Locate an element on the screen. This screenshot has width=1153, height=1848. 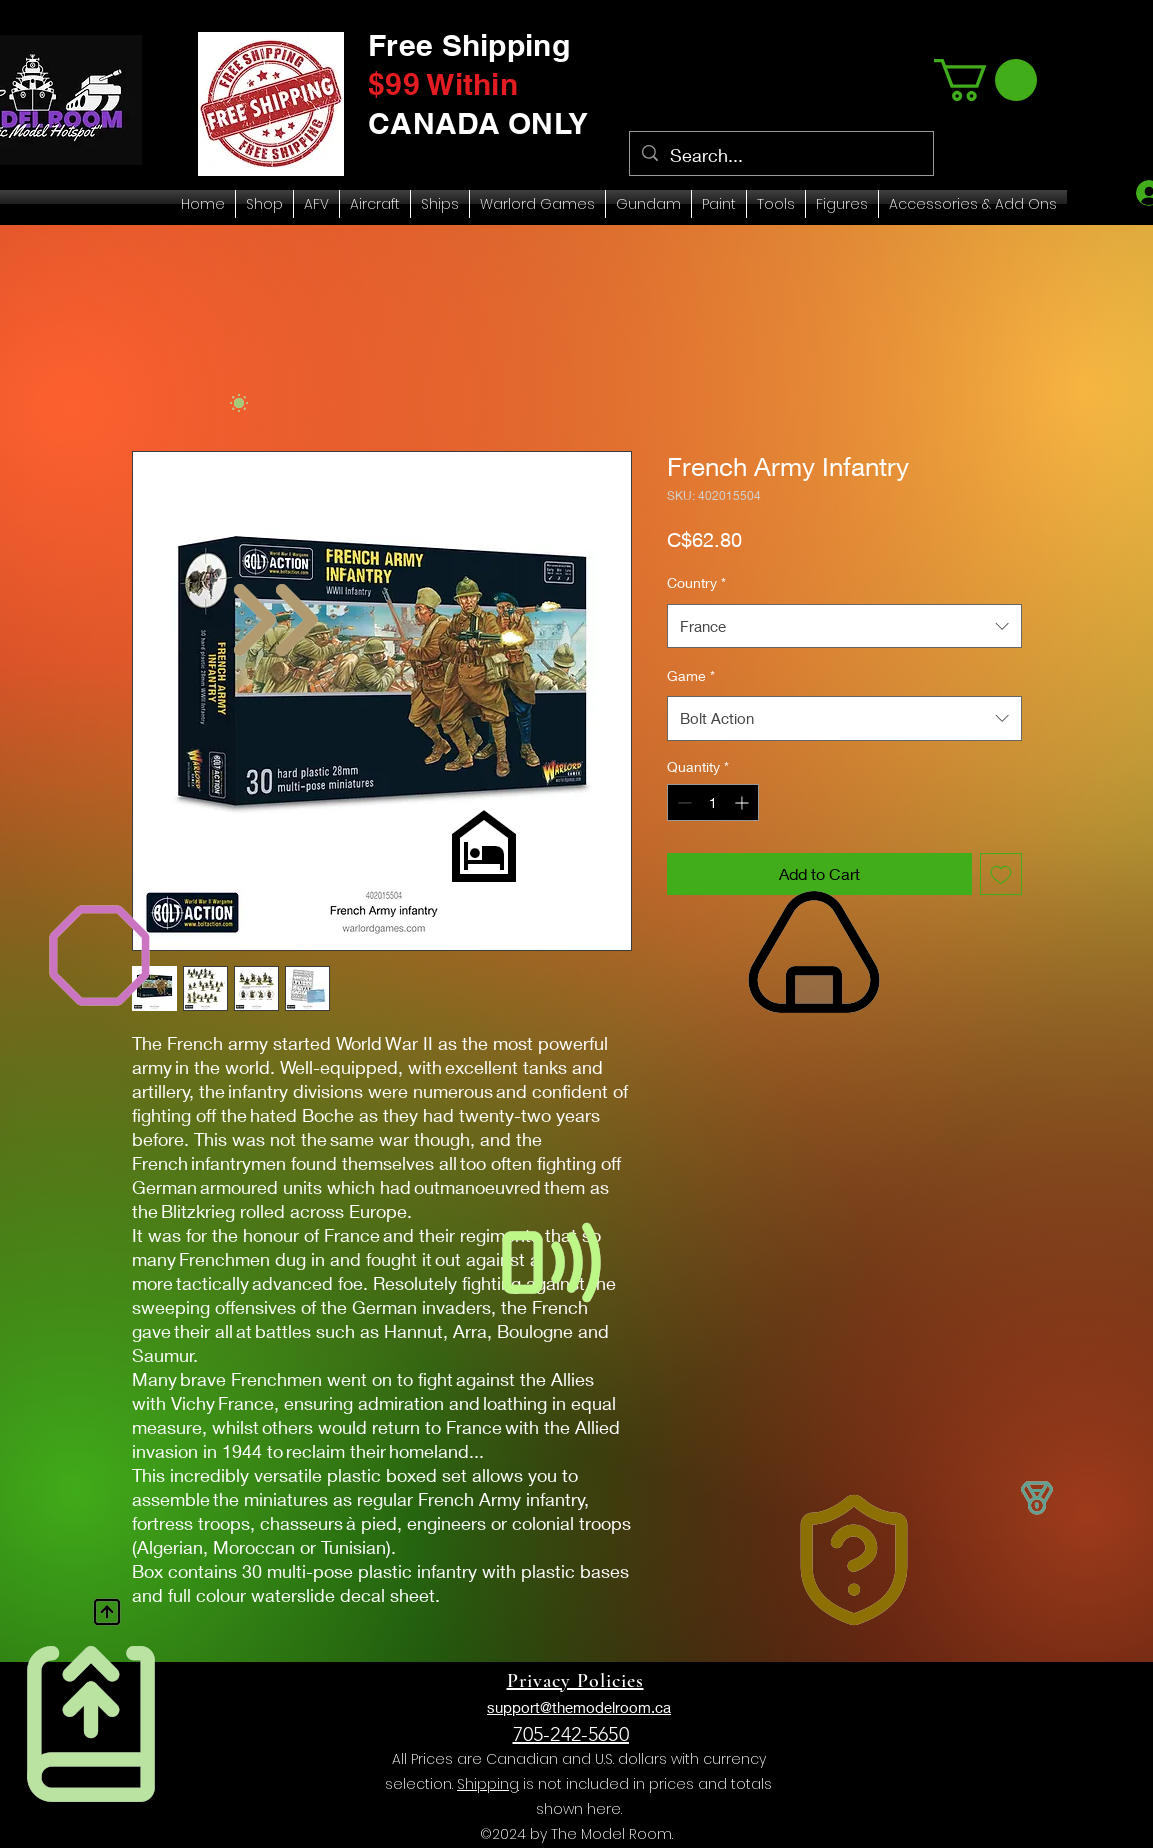
adjust screen brightness to low is located at coordinates (239, 403).